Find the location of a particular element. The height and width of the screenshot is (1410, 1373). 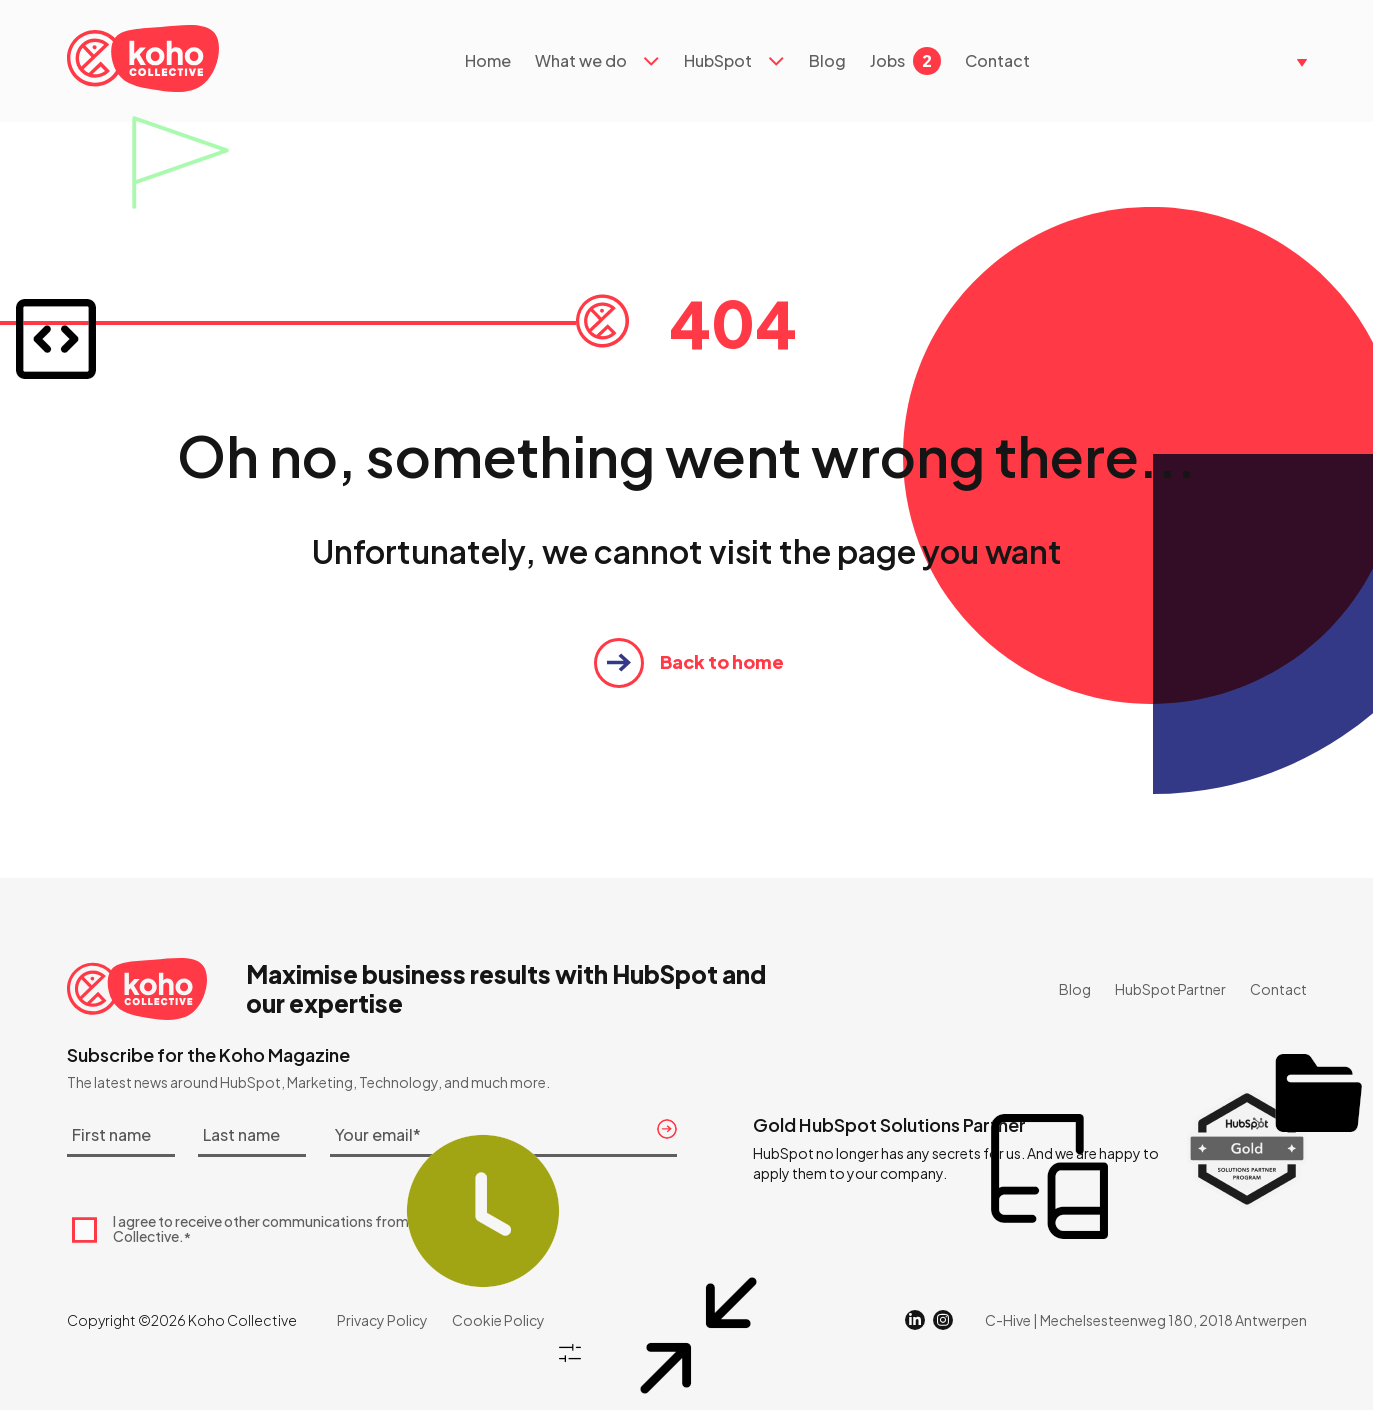

an open folder currently being viewed is located at coordinates (1319, 1093).